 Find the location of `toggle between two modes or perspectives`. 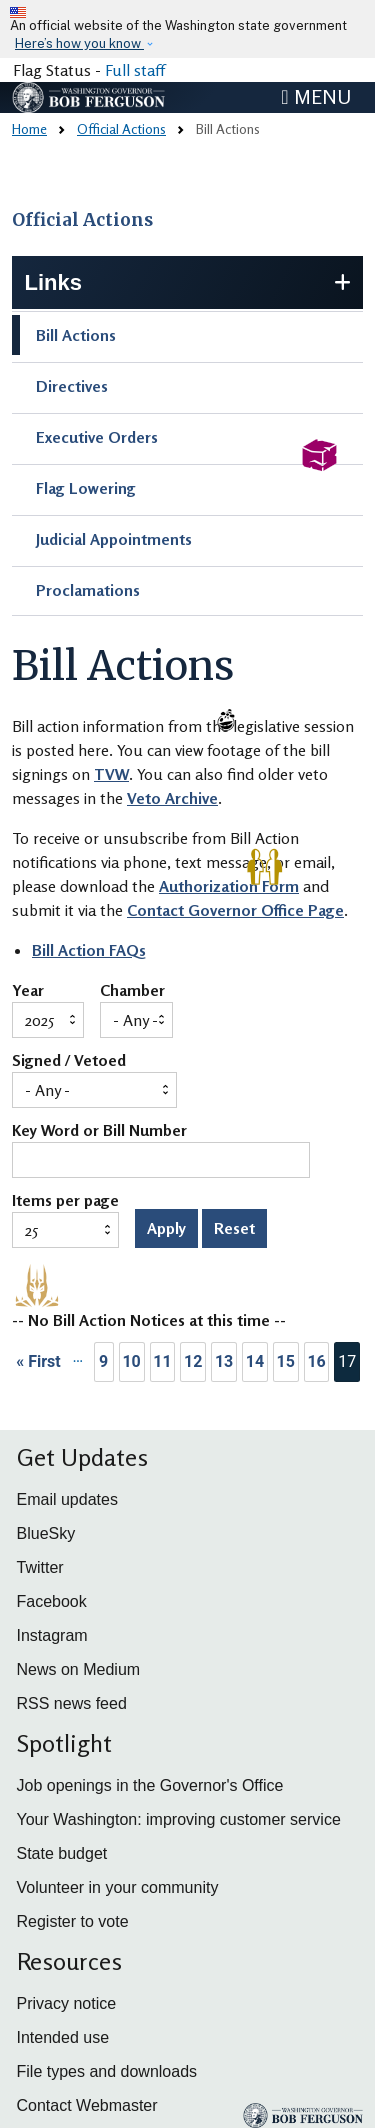

toggle between two modes or perspectives is located at coordinates (264, 866).